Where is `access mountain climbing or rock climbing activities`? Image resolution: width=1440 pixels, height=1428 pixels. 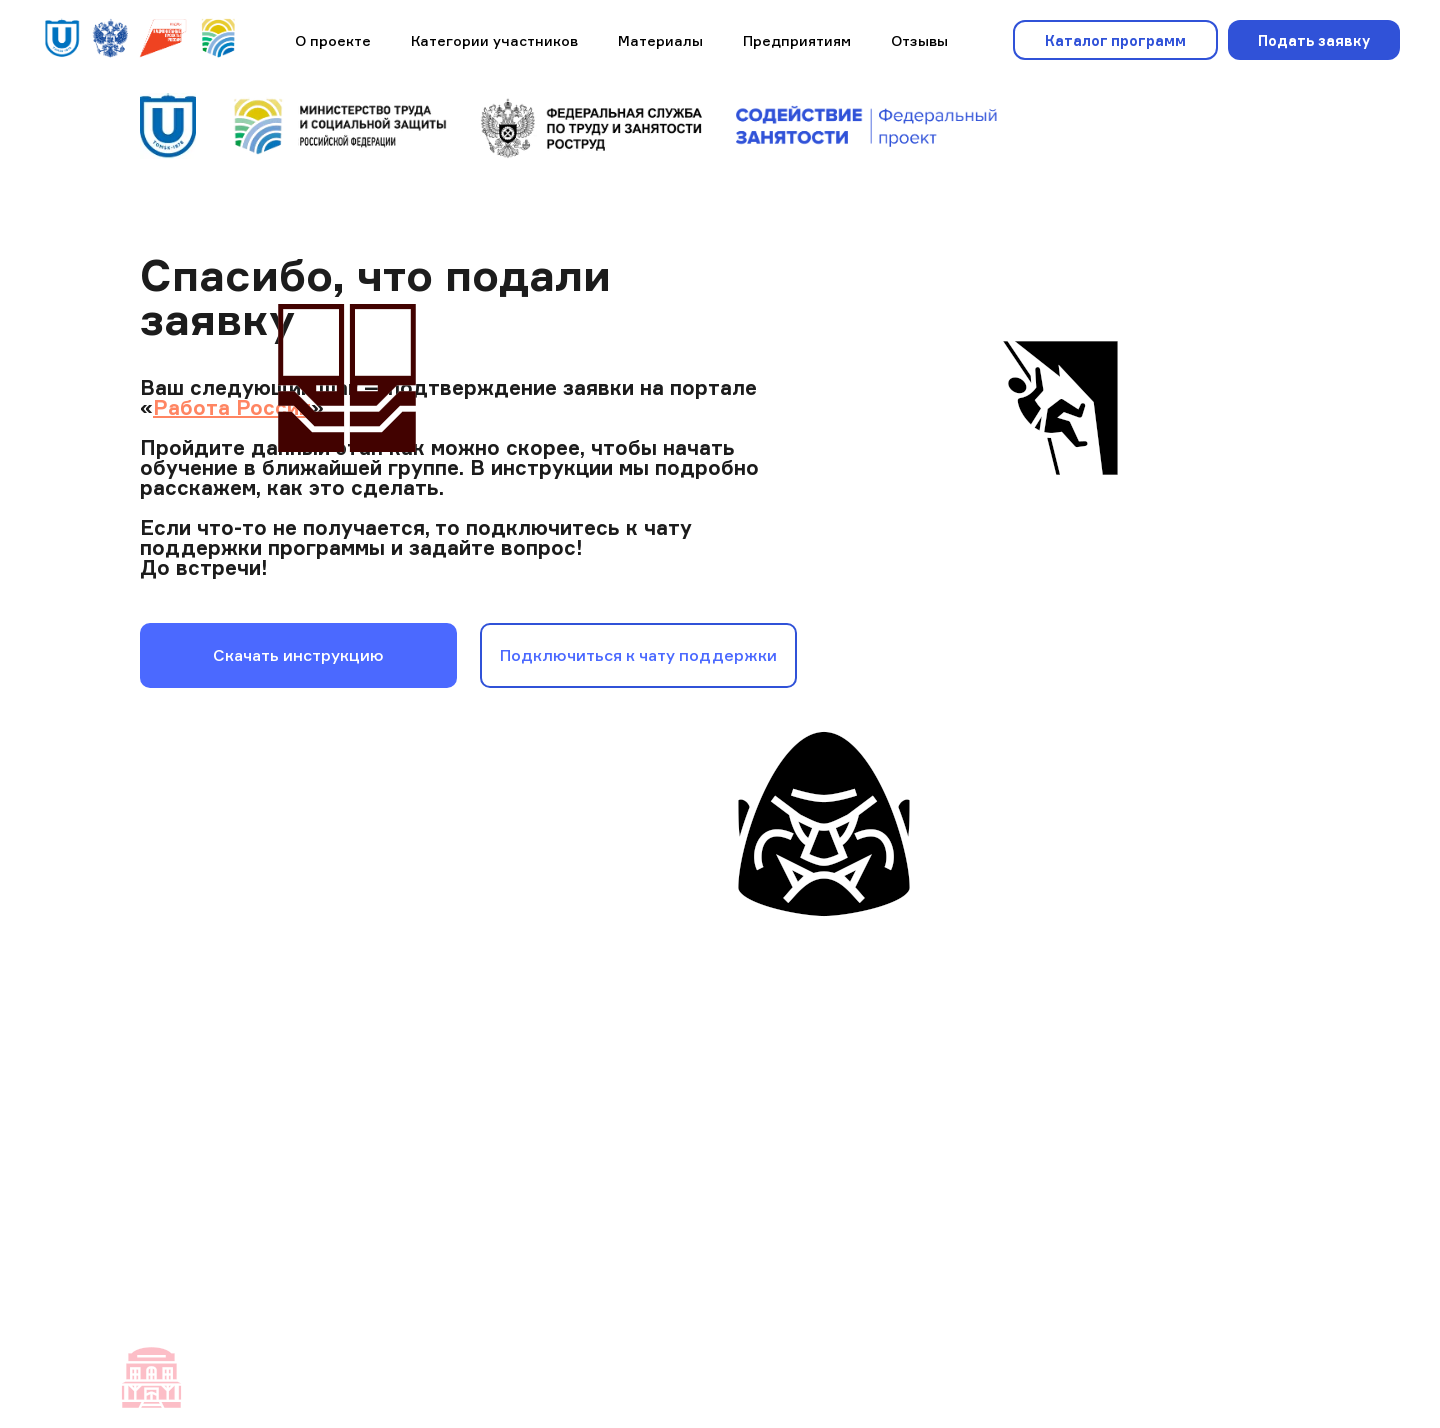 access mountain climbing or rock climbing activities is located at coordinates (1051, 408).